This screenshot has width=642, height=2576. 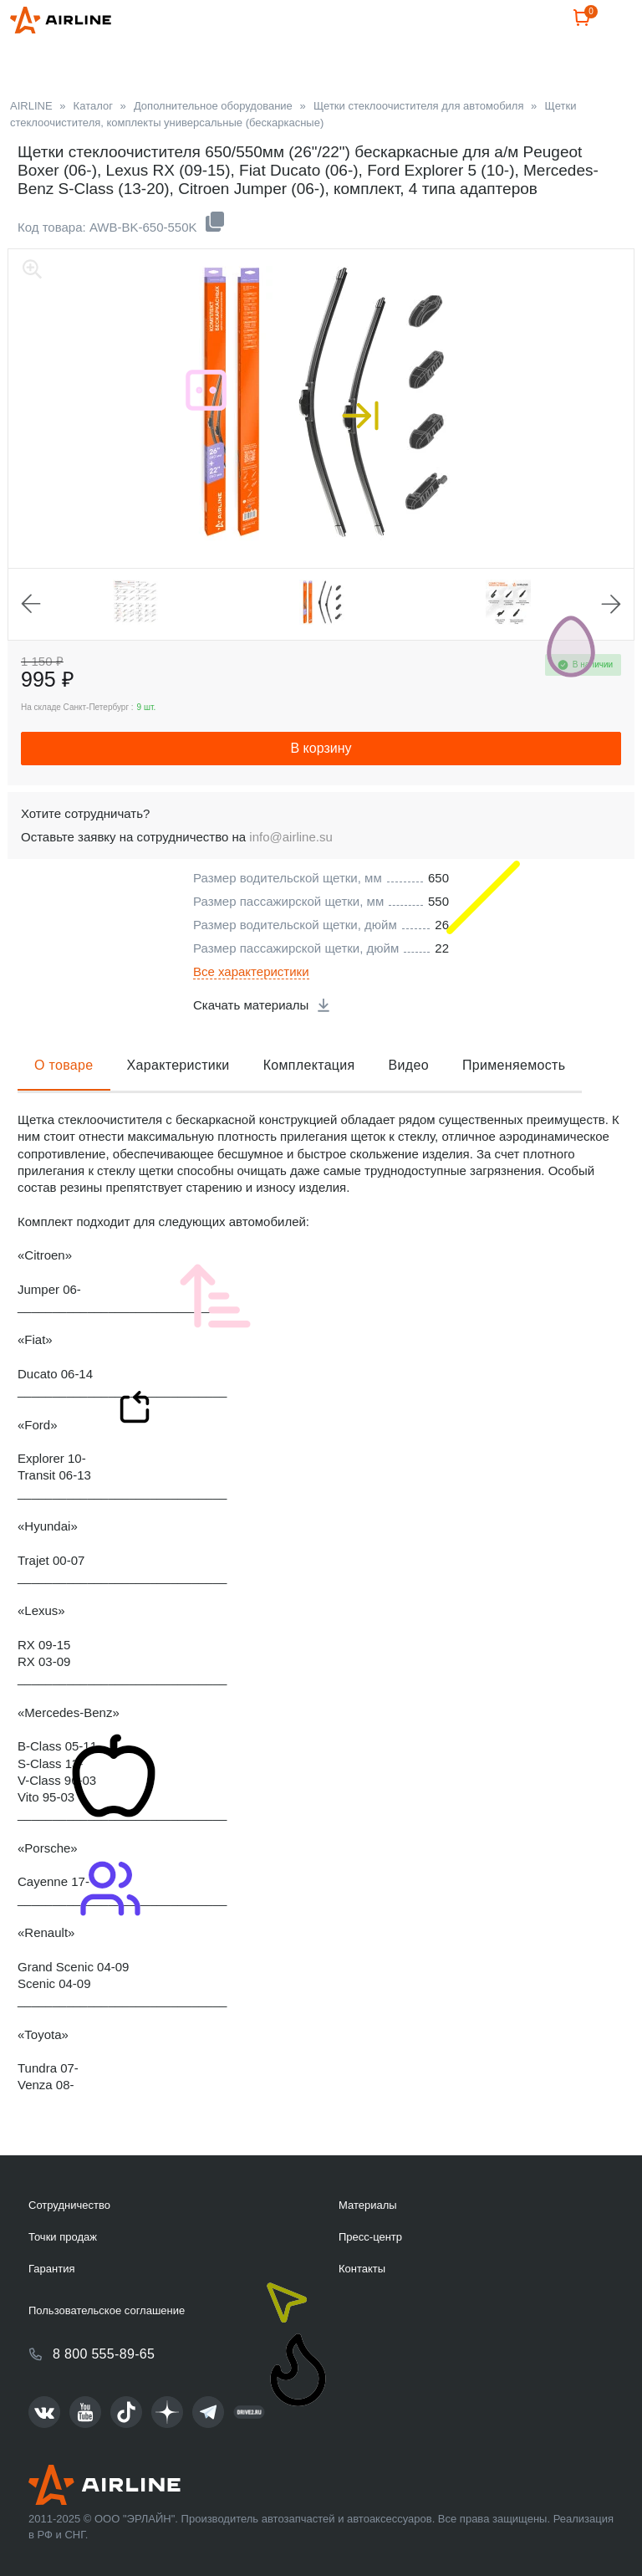 What do you see at coordinates (114, 1776) in the screenshot?
I see `access health or nutrition tracking` at bounding box center [114, 1776].